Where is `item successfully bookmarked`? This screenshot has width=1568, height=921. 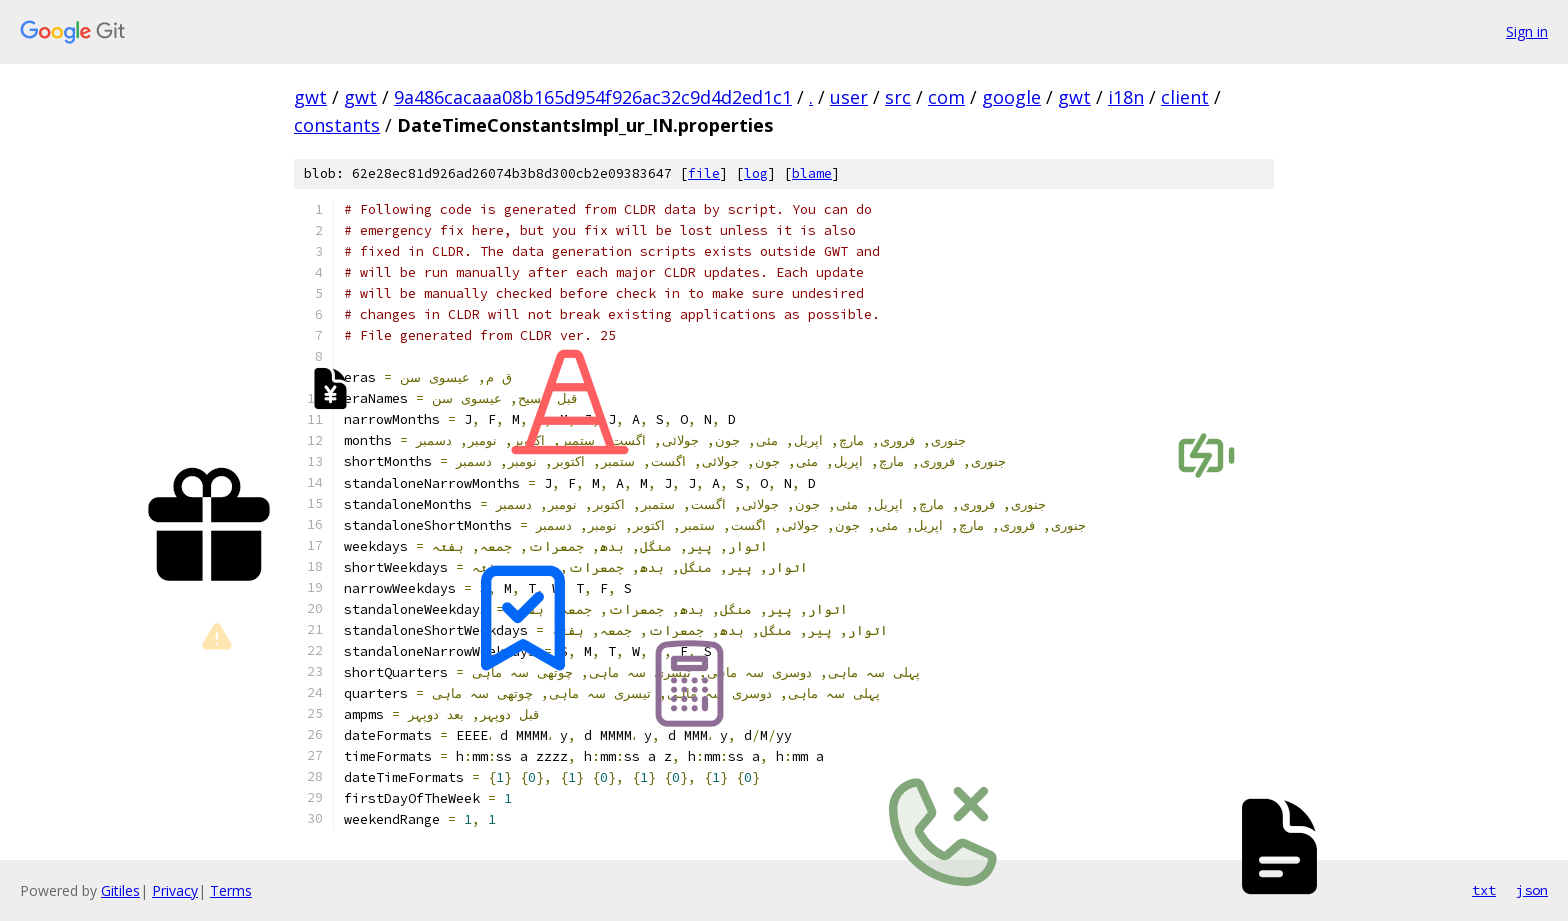
item successfully bookmarked is located at coordinates (523, 618).